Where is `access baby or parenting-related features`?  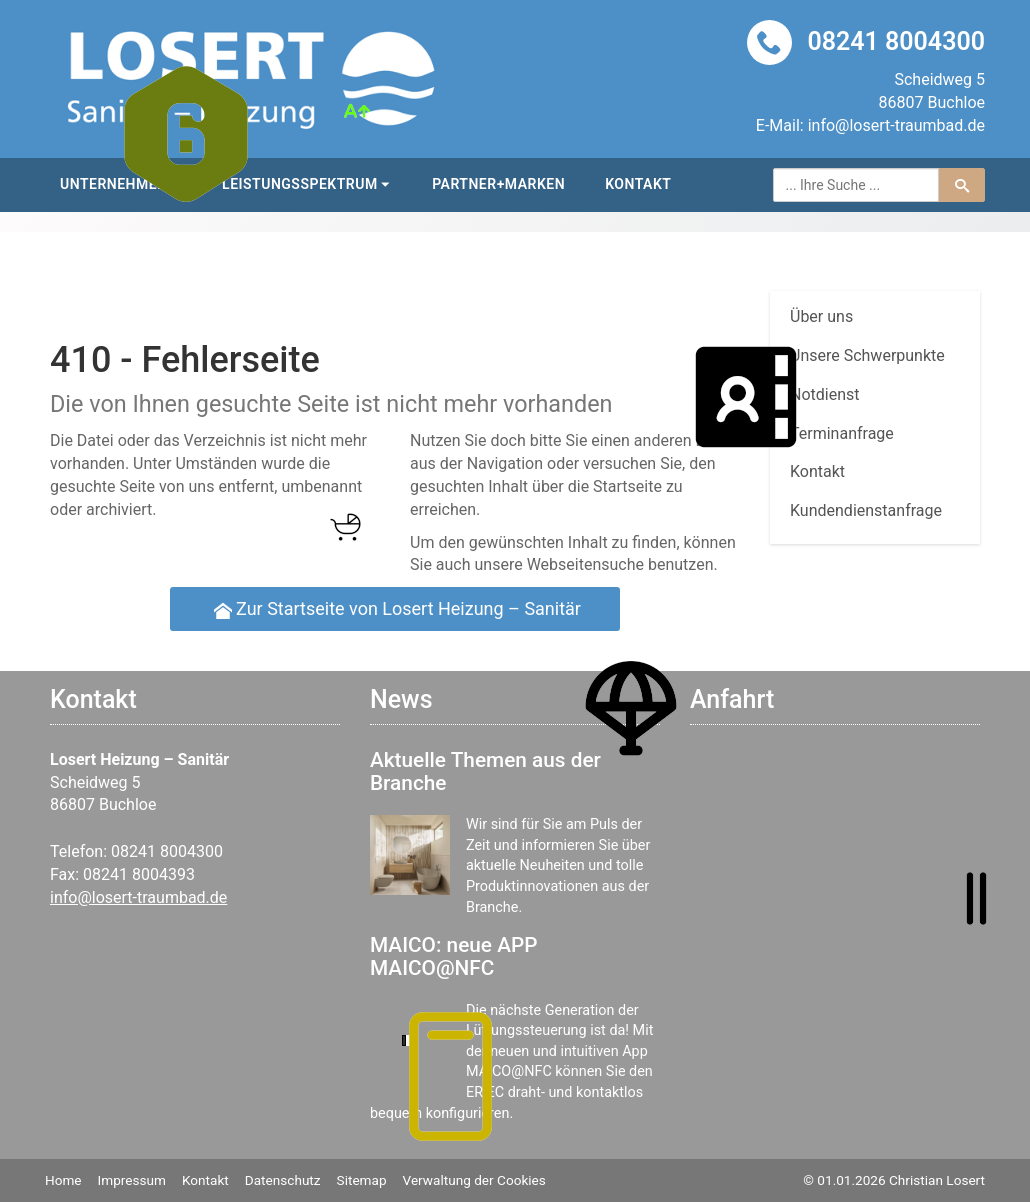
access baby or parenting-related features is located at coordinates (346, 526).